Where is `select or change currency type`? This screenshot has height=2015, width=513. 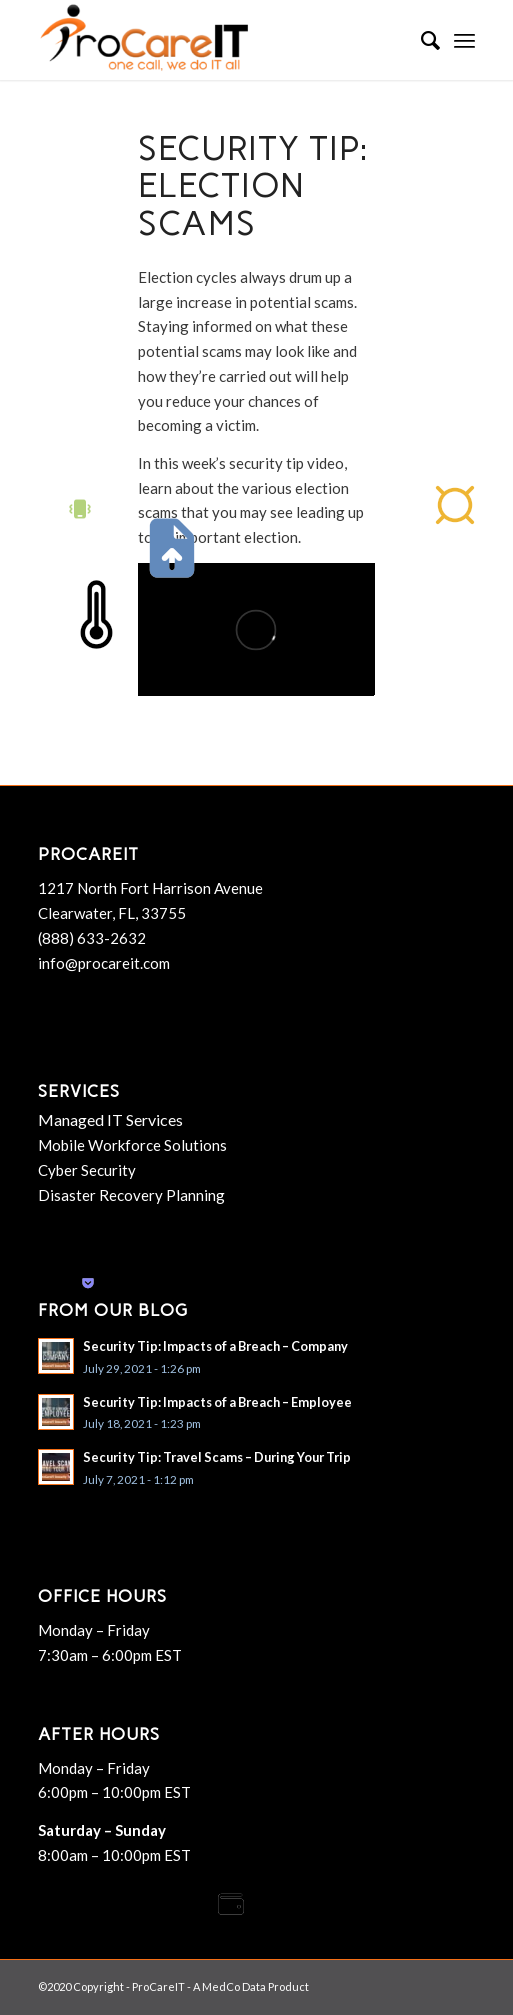 select or change currency type is located at coordinates (455, 505).